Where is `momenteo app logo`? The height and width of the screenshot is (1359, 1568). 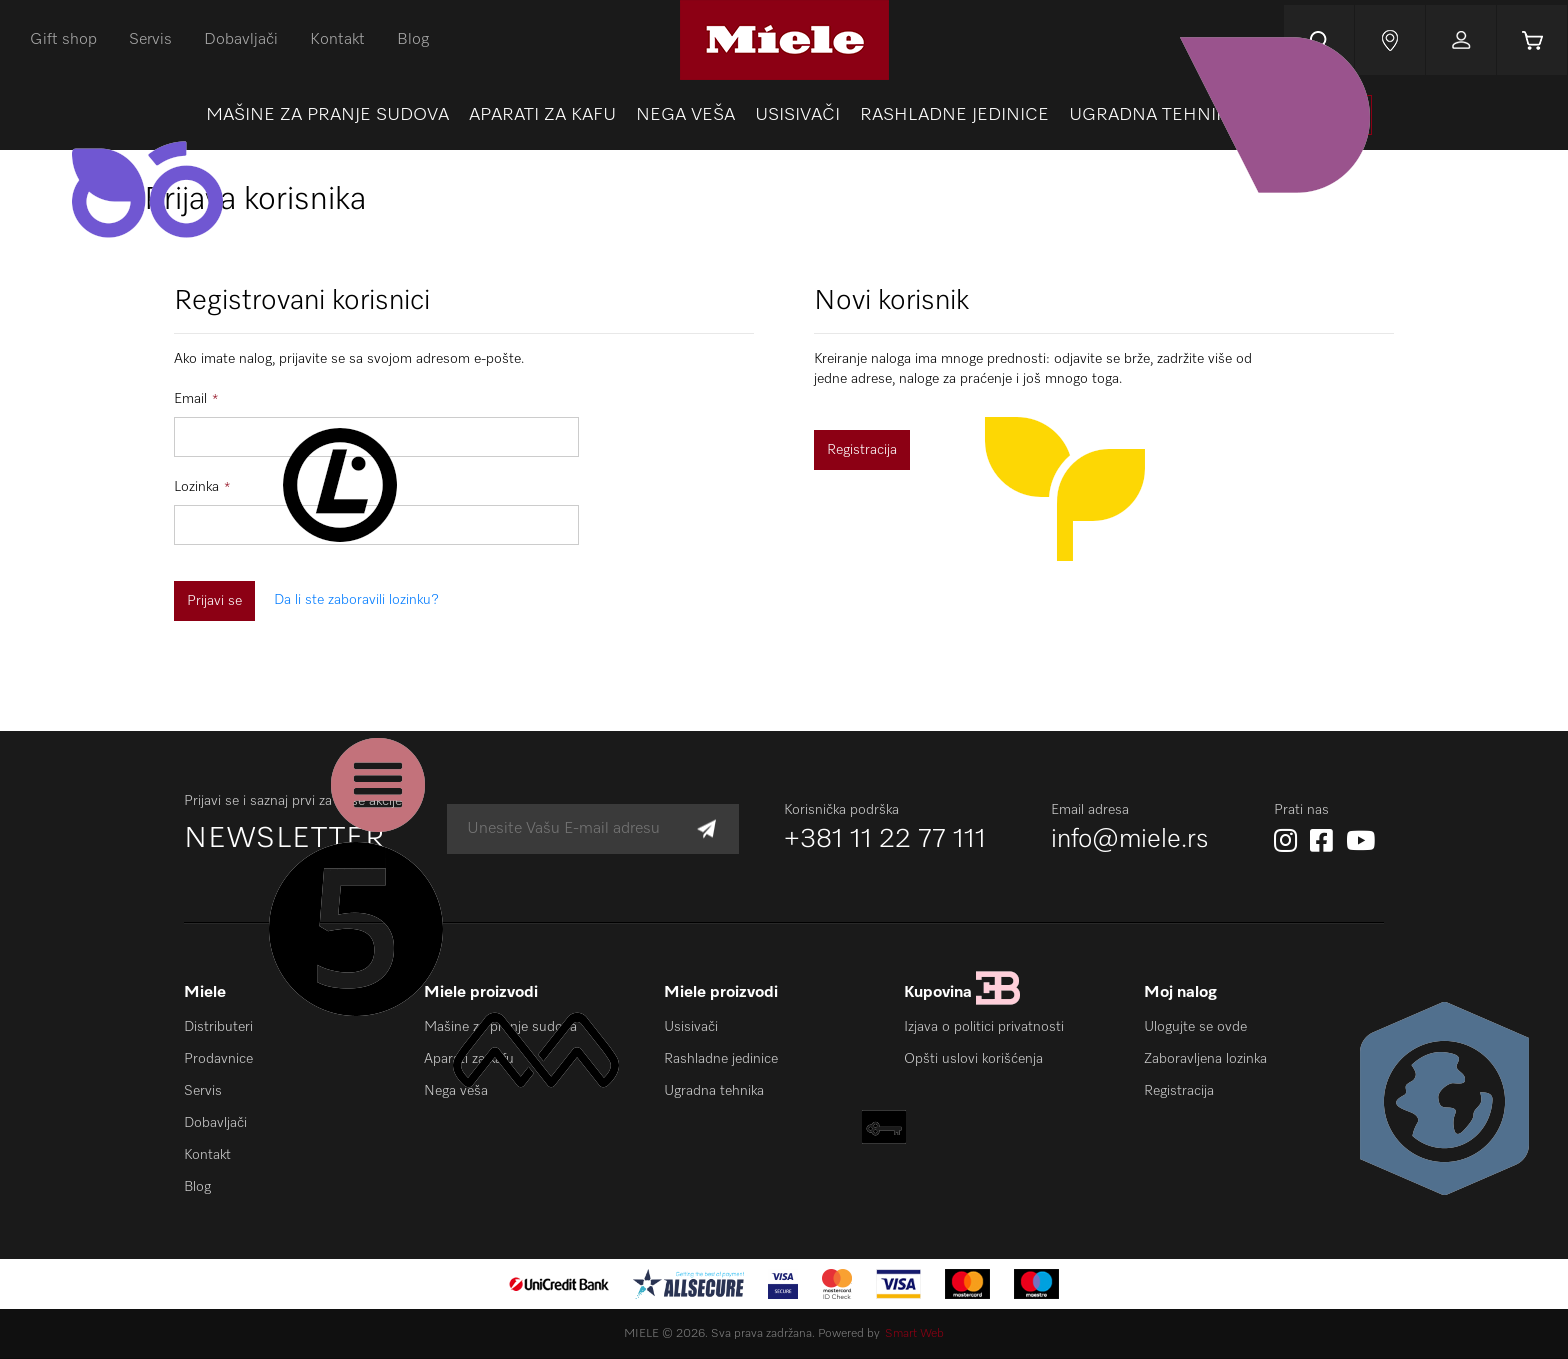 momenteo app logo is located at coordinates (536, 1050).